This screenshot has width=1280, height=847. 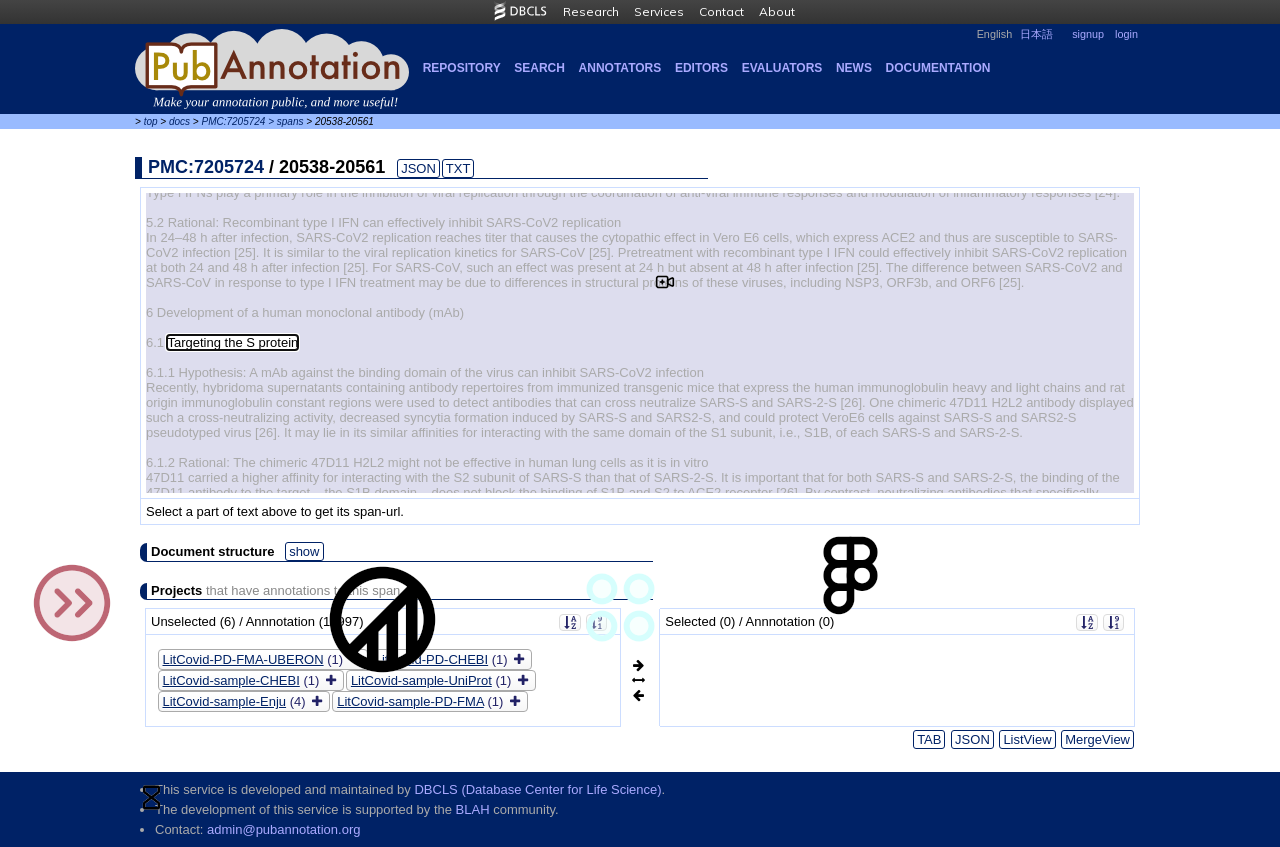 What do you see at coordinates (850, 575) in the screenshot?
I see `open figma design file` at bounding box center [850, 575].